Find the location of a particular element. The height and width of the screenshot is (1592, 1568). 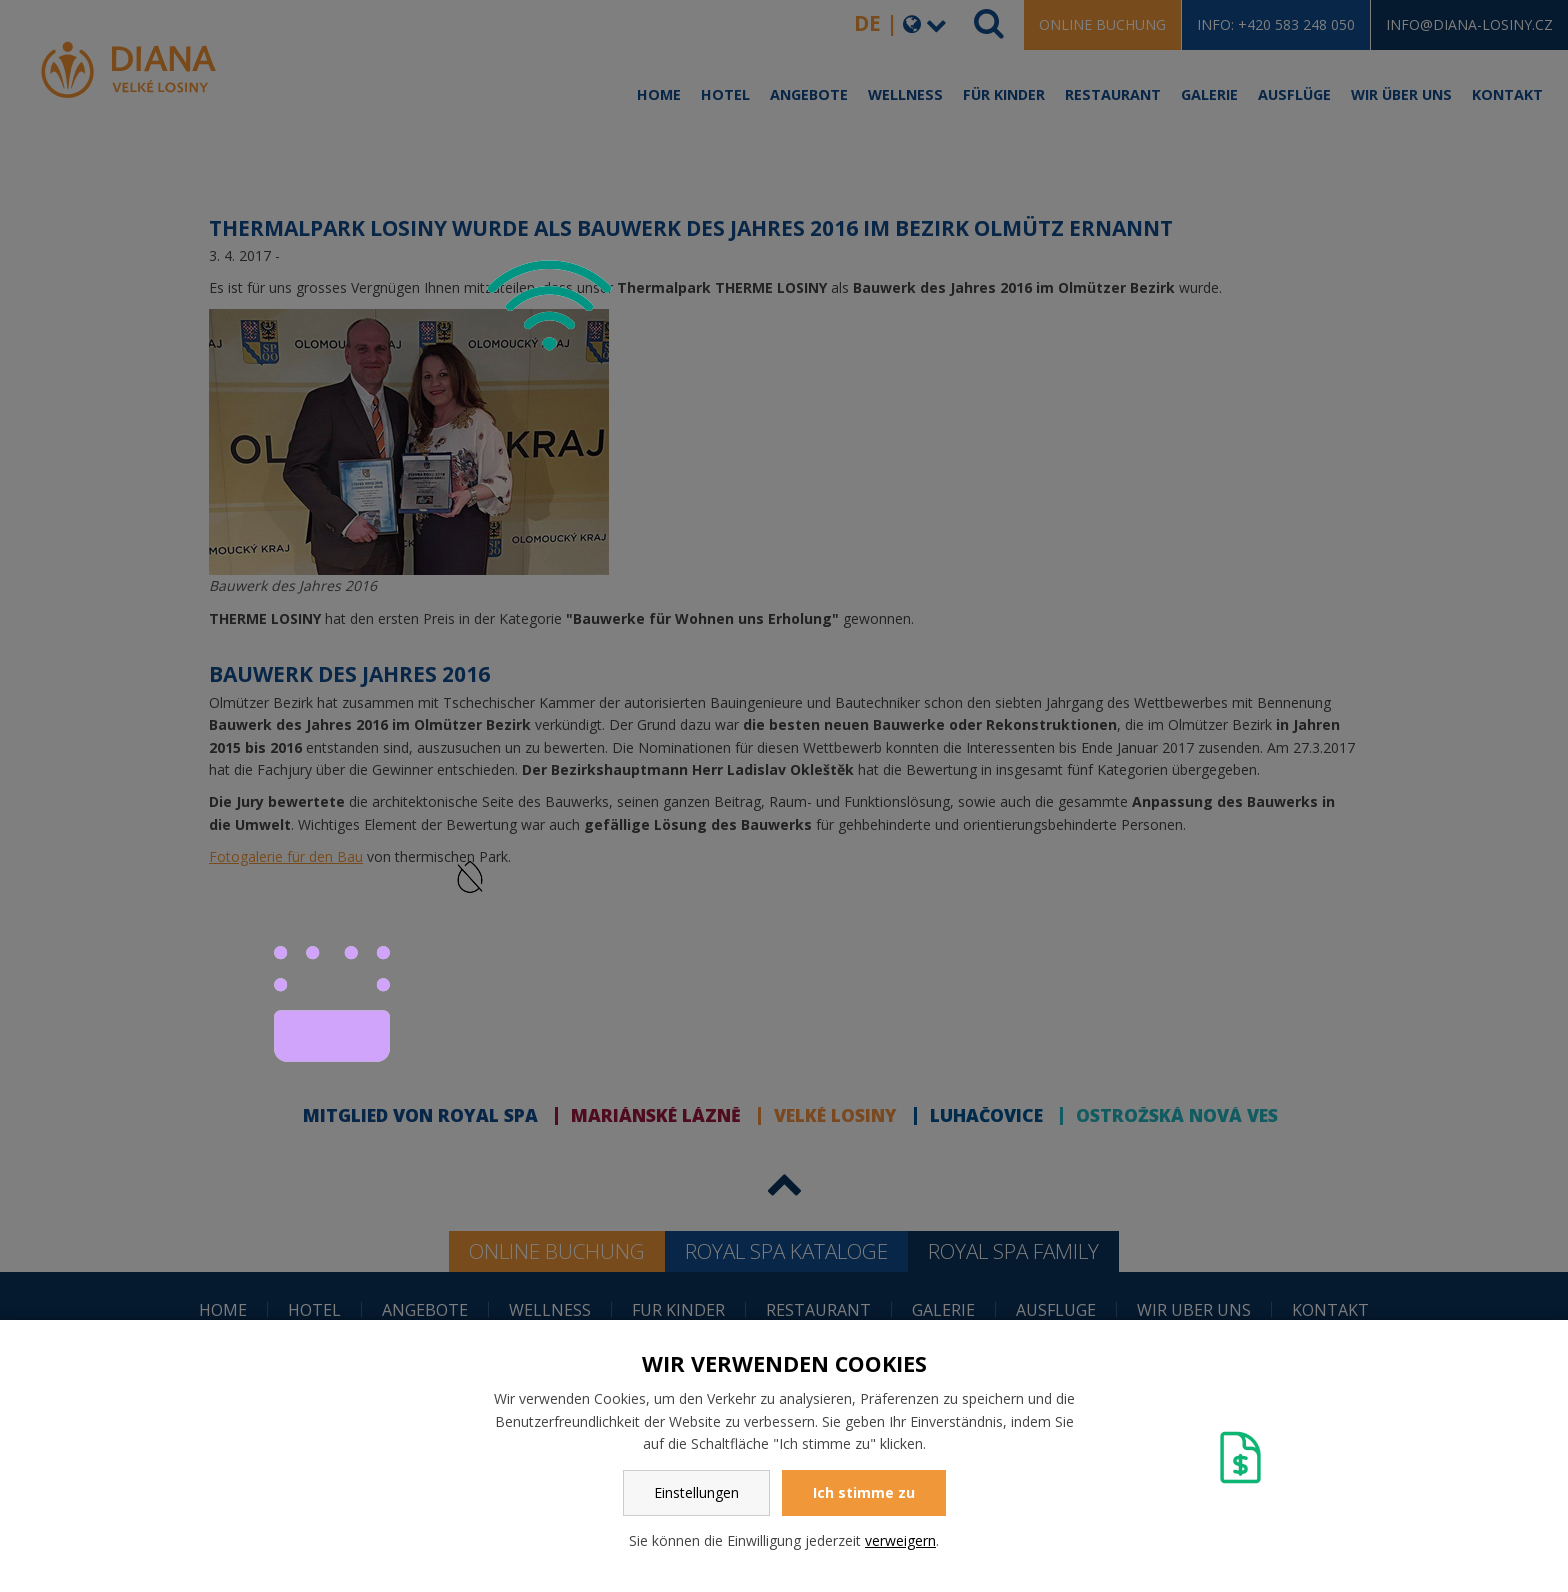

align content to bottom of container is located at coordinates (332, 1004).